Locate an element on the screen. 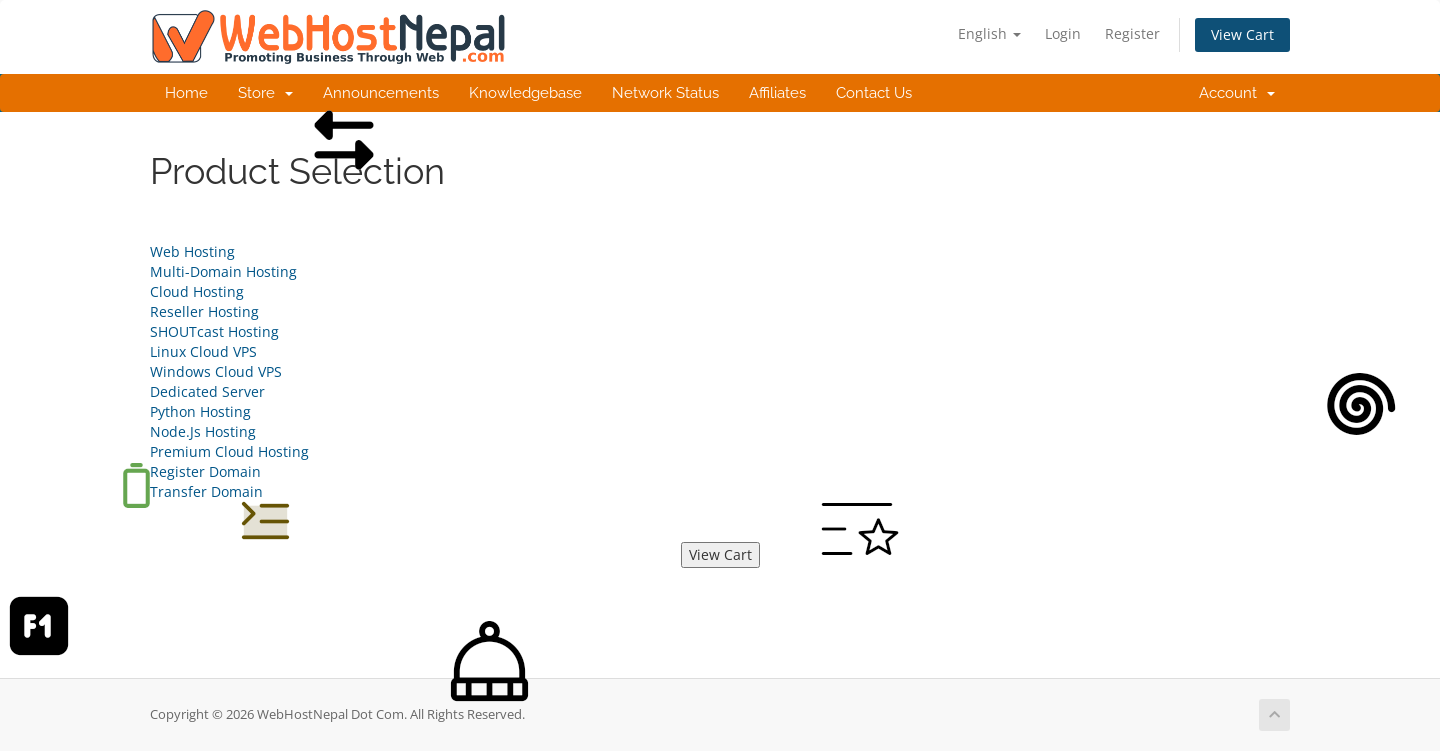  select winter or cold weather category is located at coordinates (489, 665).